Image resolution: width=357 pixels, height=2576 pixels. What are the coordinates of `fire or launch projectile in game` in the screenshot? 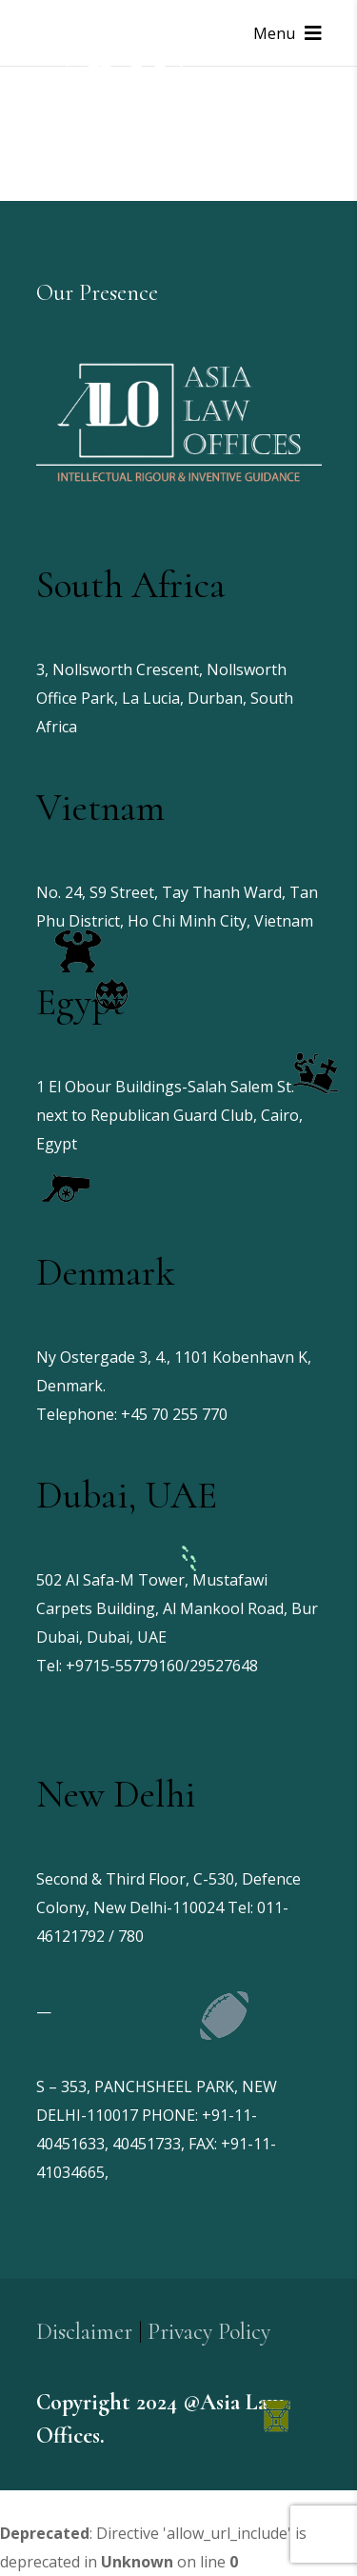 It's located at (66, 1188).